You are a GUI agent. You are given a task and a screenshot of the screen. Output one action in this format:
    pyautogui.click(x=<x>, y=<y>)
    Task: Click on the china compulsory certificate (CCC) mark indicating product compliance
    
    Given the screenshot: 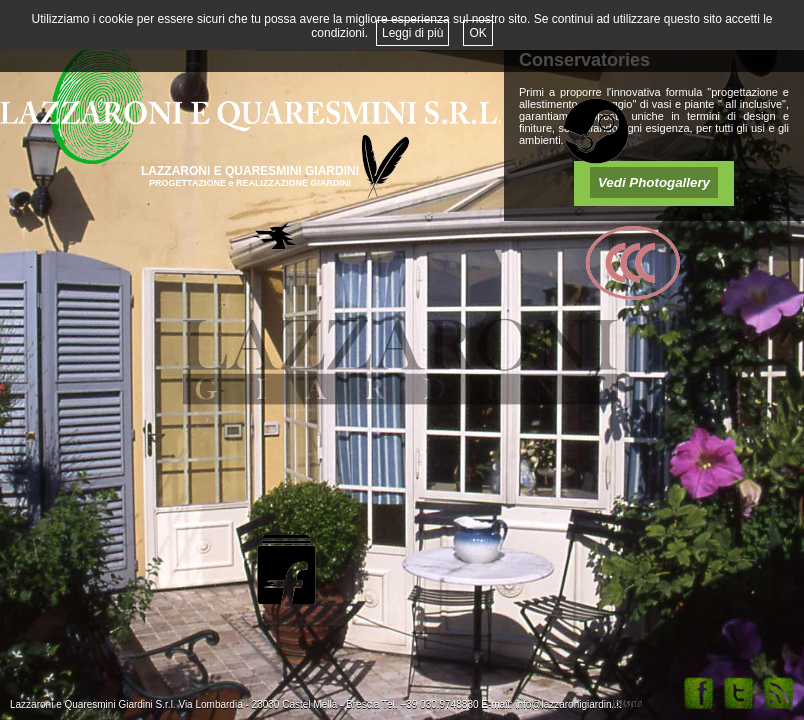 What is the action you would take?
    pyautogui.click(x=633, y=263)
    